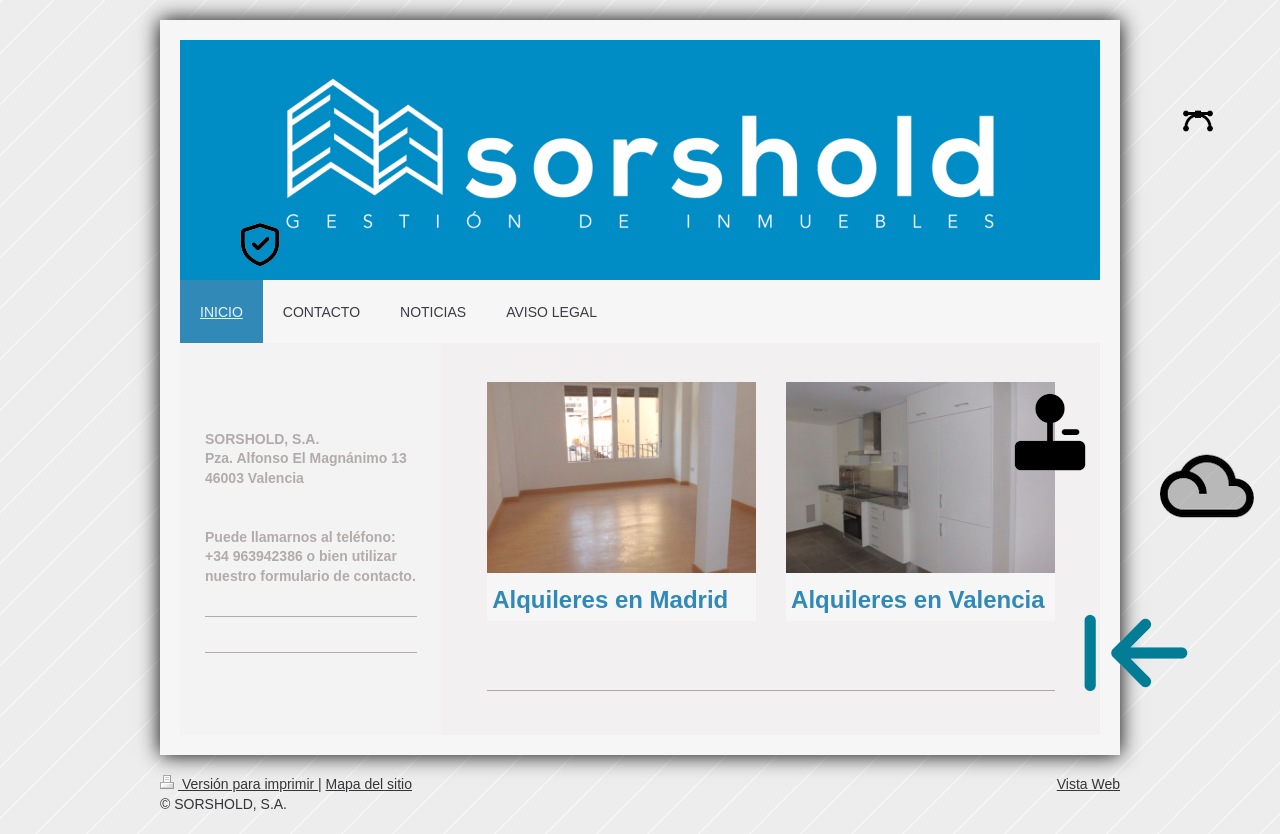  Describe the element at coordinates (1050, 435) in the screenshot. I see `access game controls or gaming settings` at that location.